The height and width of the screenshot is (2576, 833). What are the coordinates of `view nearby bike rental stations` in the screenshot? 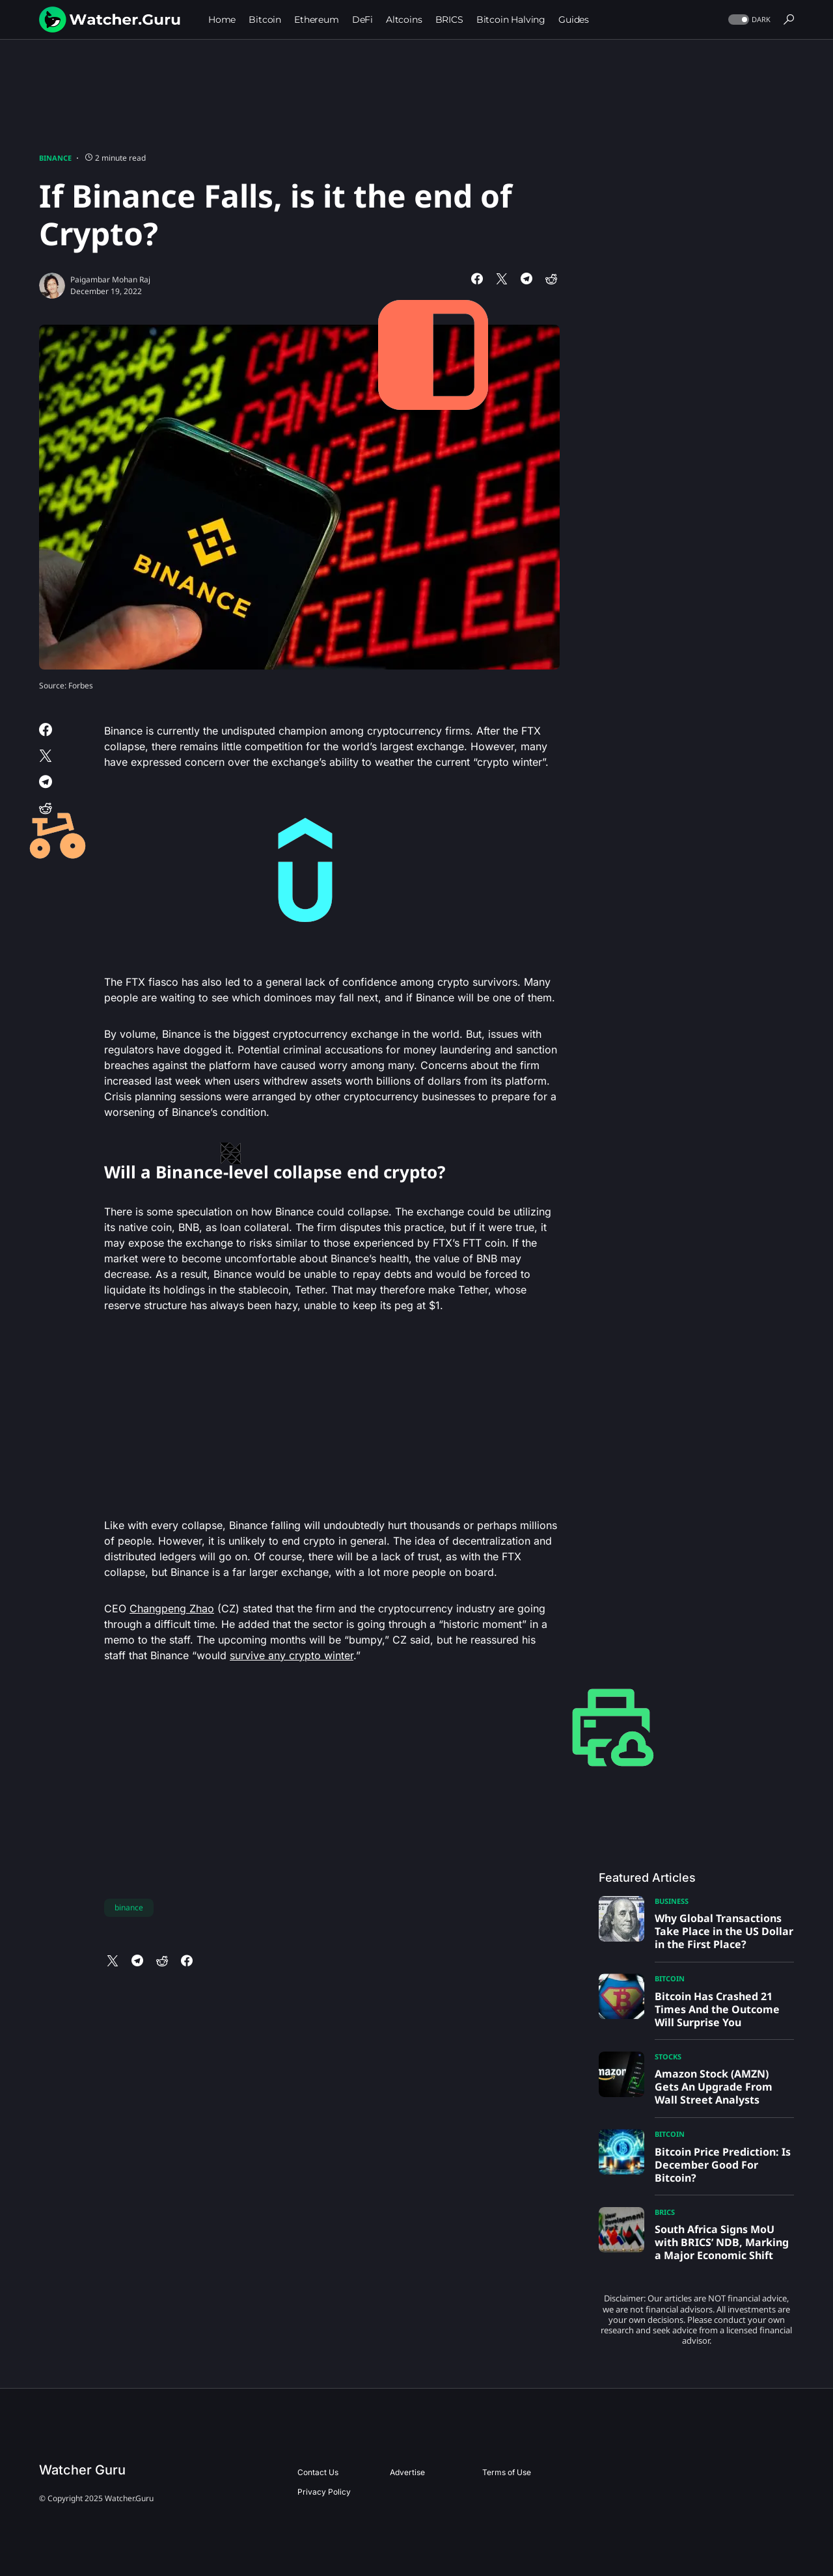 It's located at (57, 835).